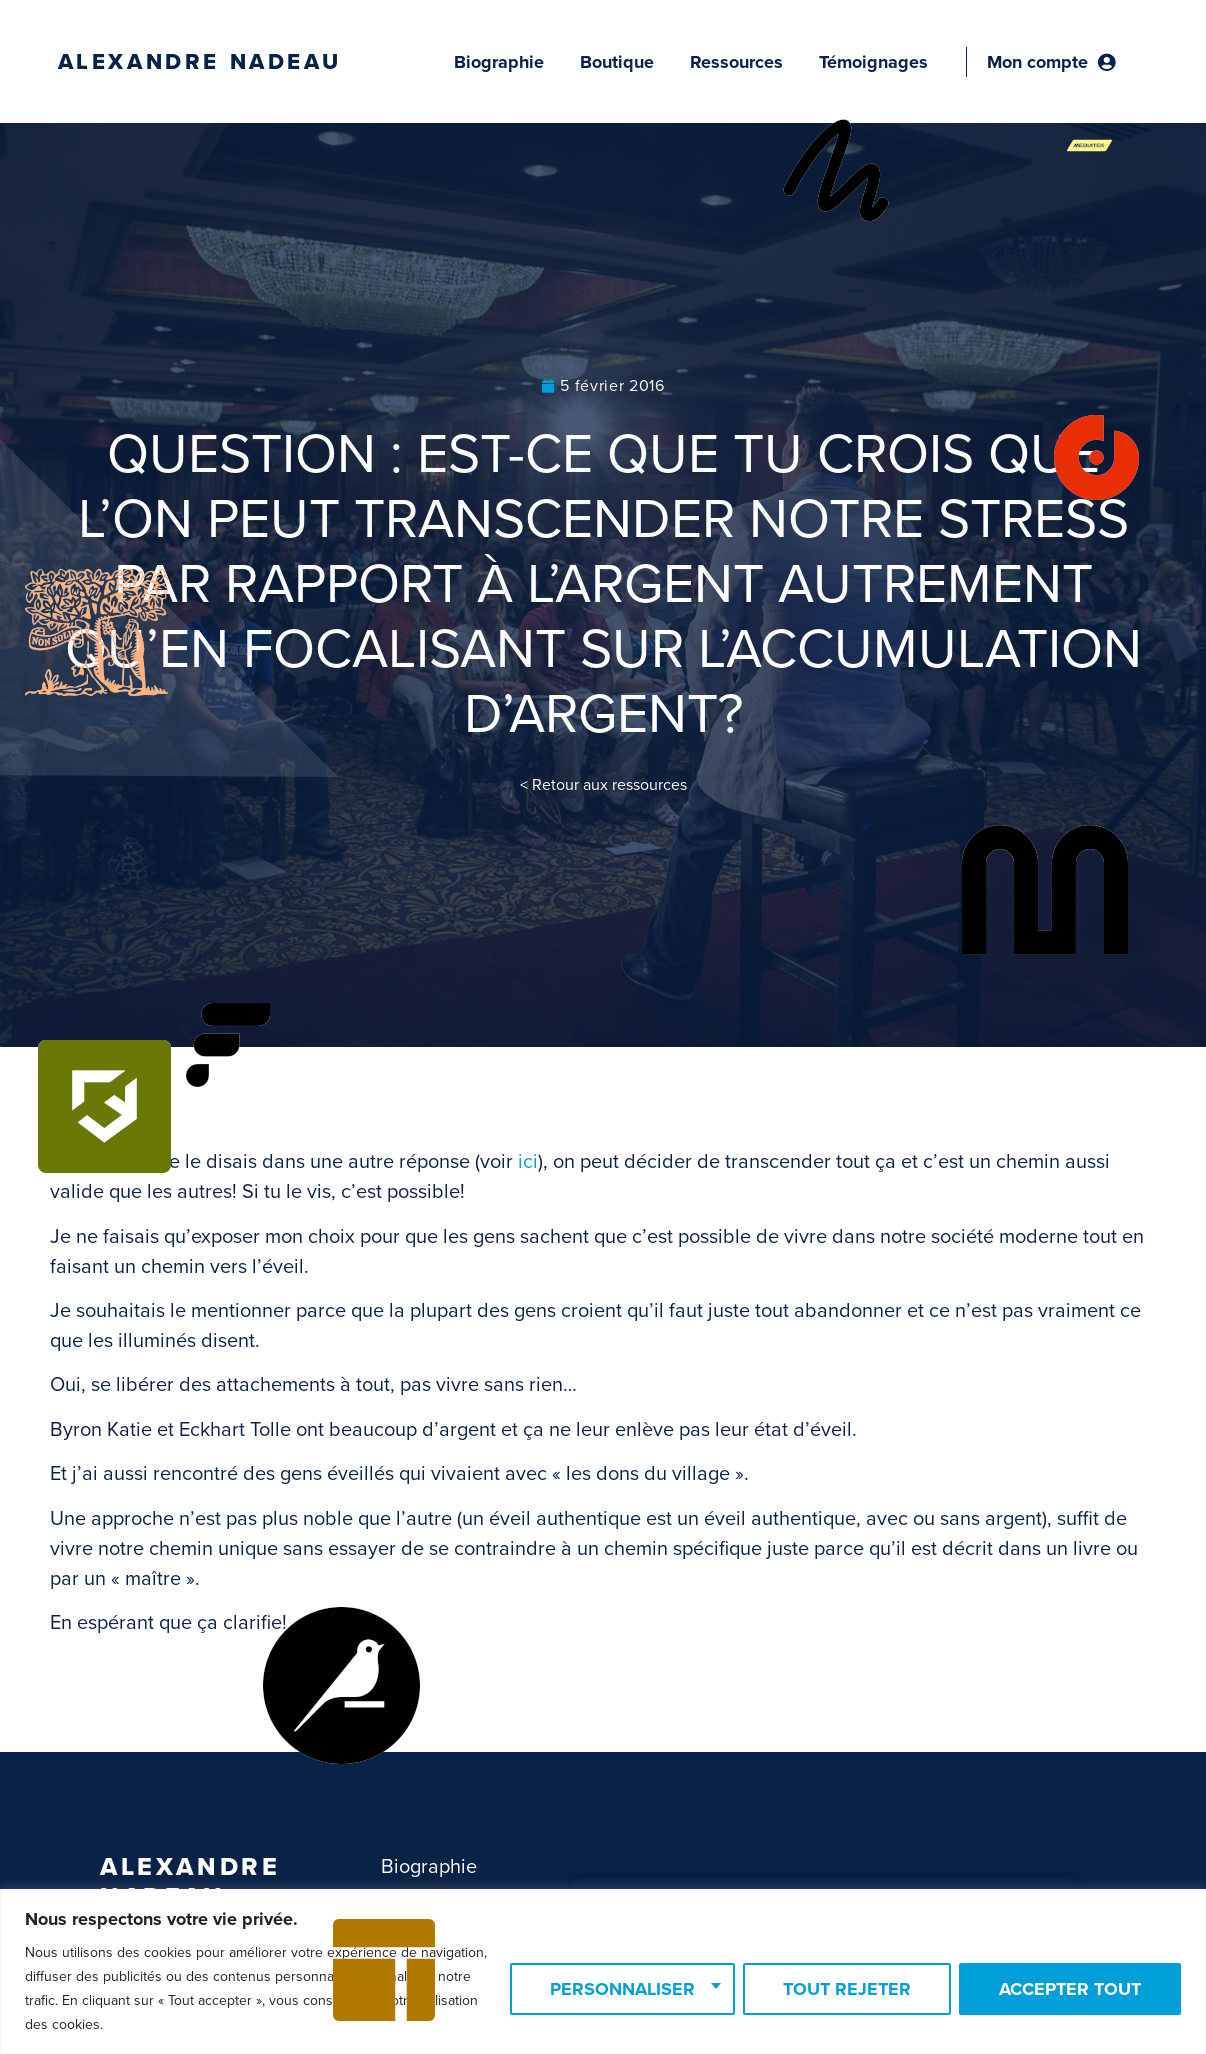 The image size is (1206, 2054). Describe the element at coordinates (341, 1685) in the screenshot. I see `open Dataiku application` at that location.